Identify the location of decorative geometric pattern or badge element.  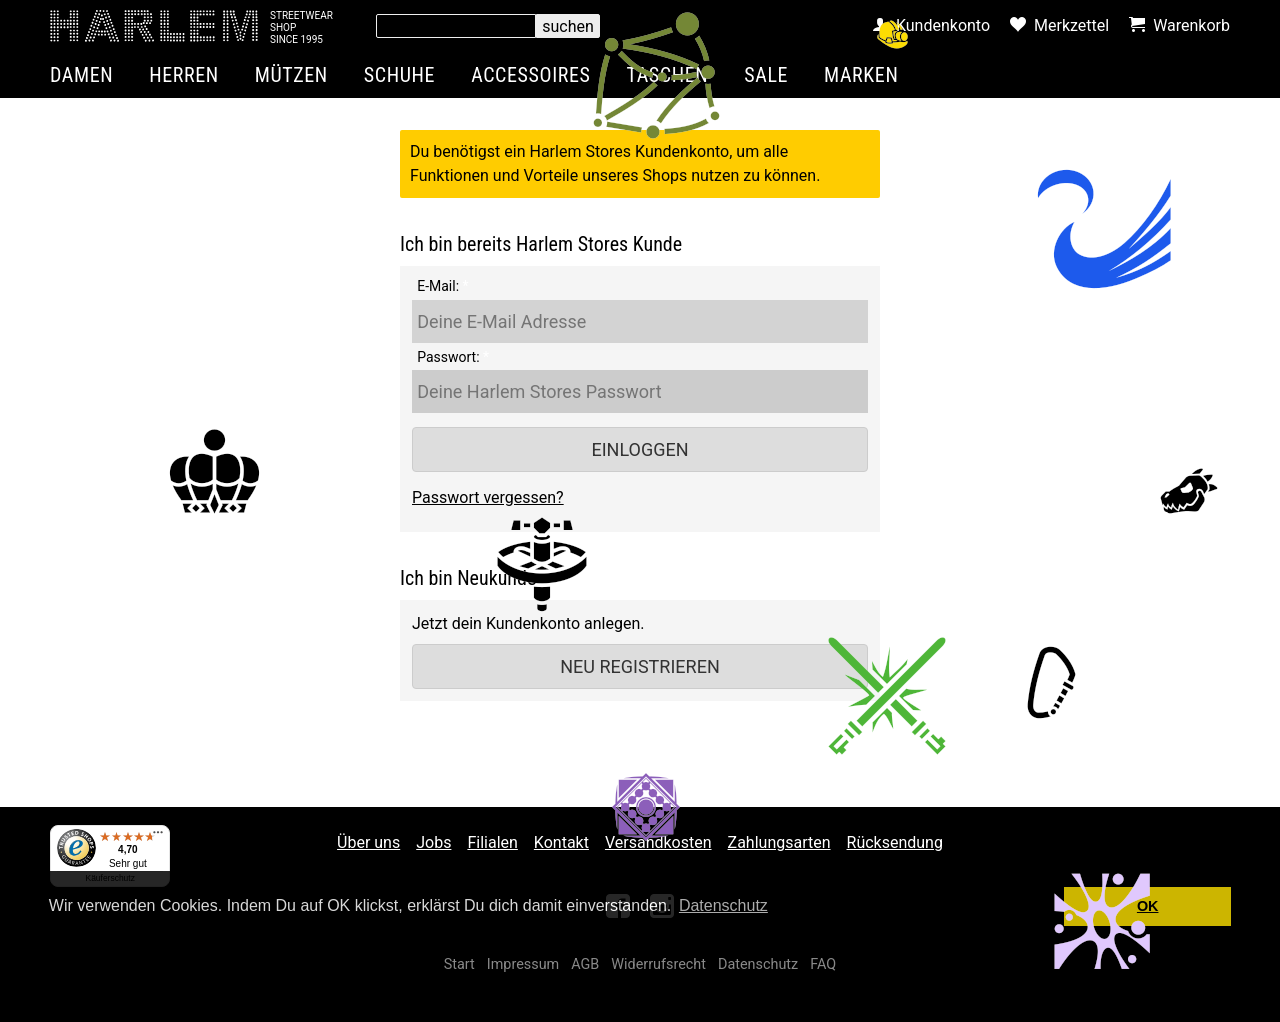
(646, 807).